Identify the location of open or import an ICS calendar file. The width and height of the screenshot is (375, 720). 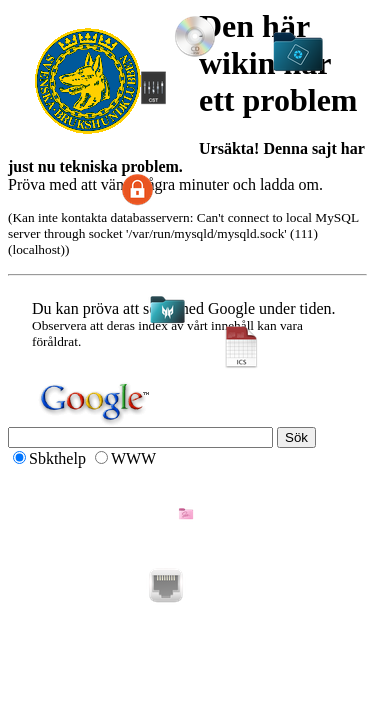
(241, 347).